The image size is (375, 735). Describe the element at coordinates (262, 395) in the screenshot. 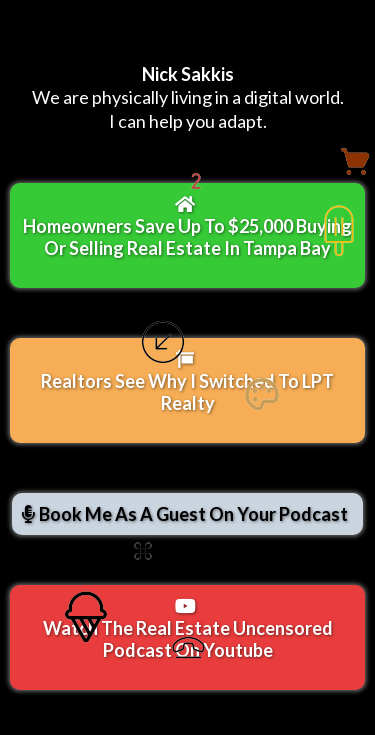

I see `access color or theme settings` at that location.